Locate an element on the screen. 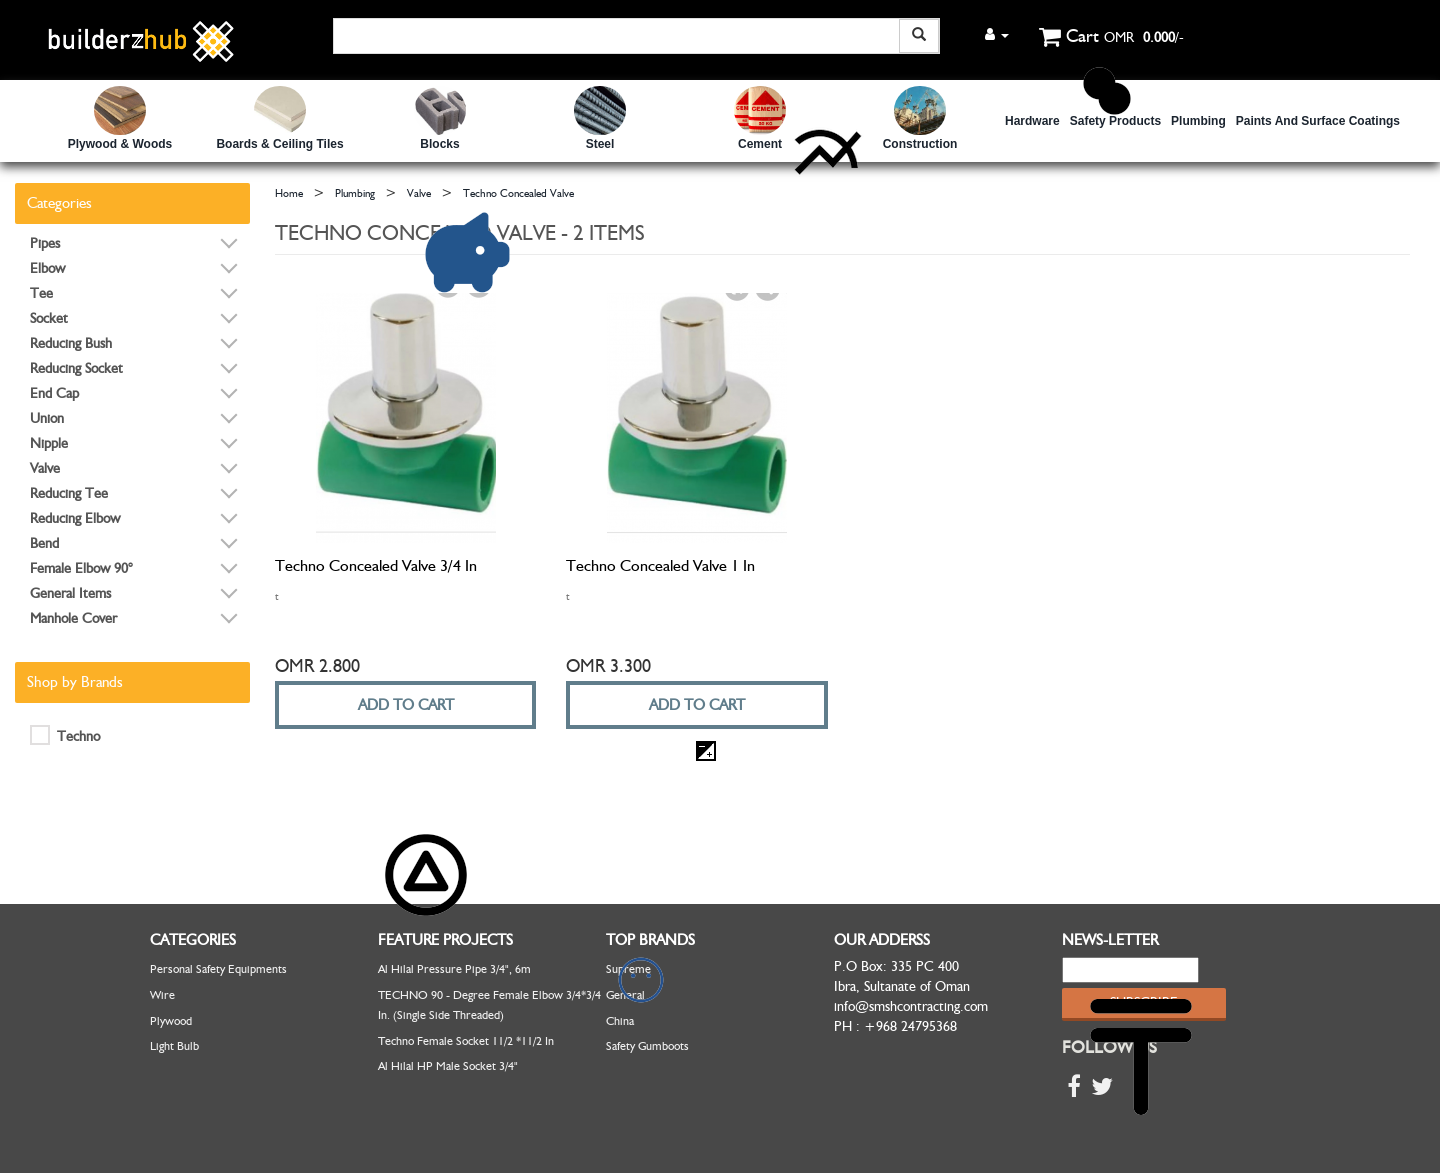 Image resolution: width=1440 pixels, height=1173 pixels. access savings or piggy bank feature is located at coordinates (467, 254).